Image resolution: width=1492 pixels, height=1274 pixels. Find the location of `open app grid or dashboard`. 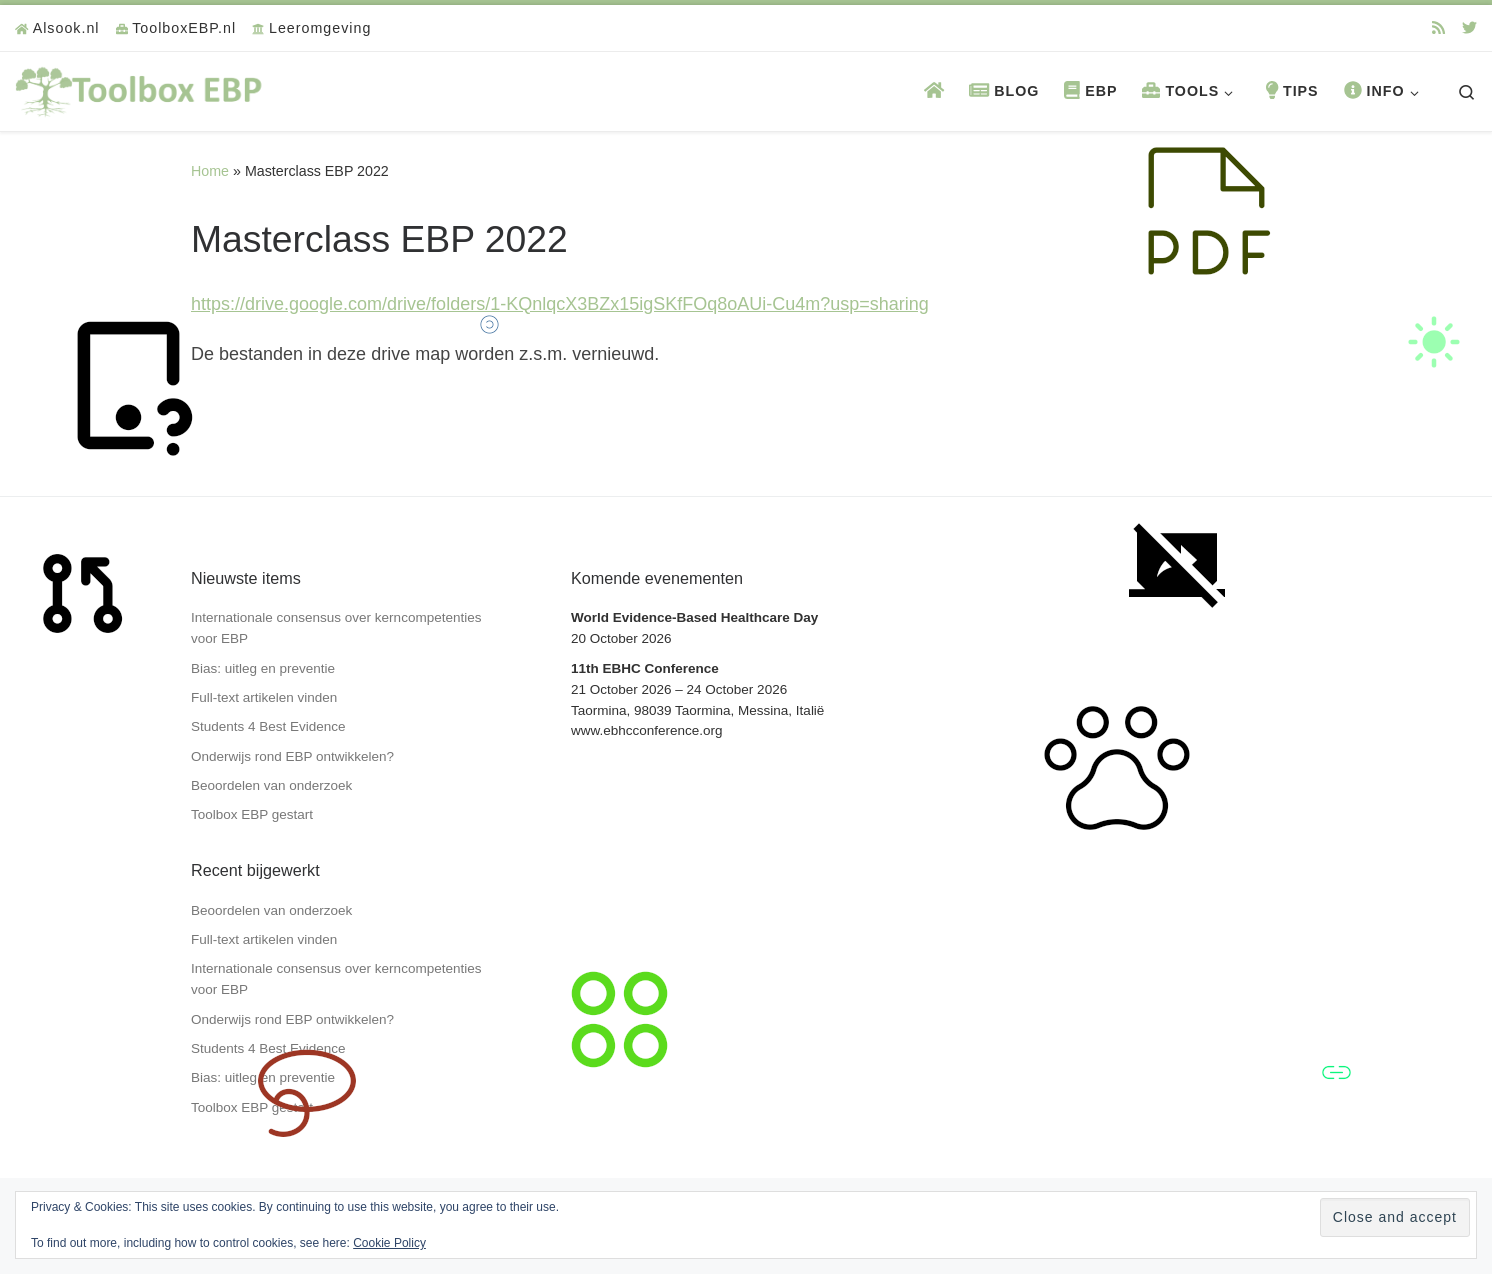

open app grid or dashboard is located at coordinates (619, 1019).